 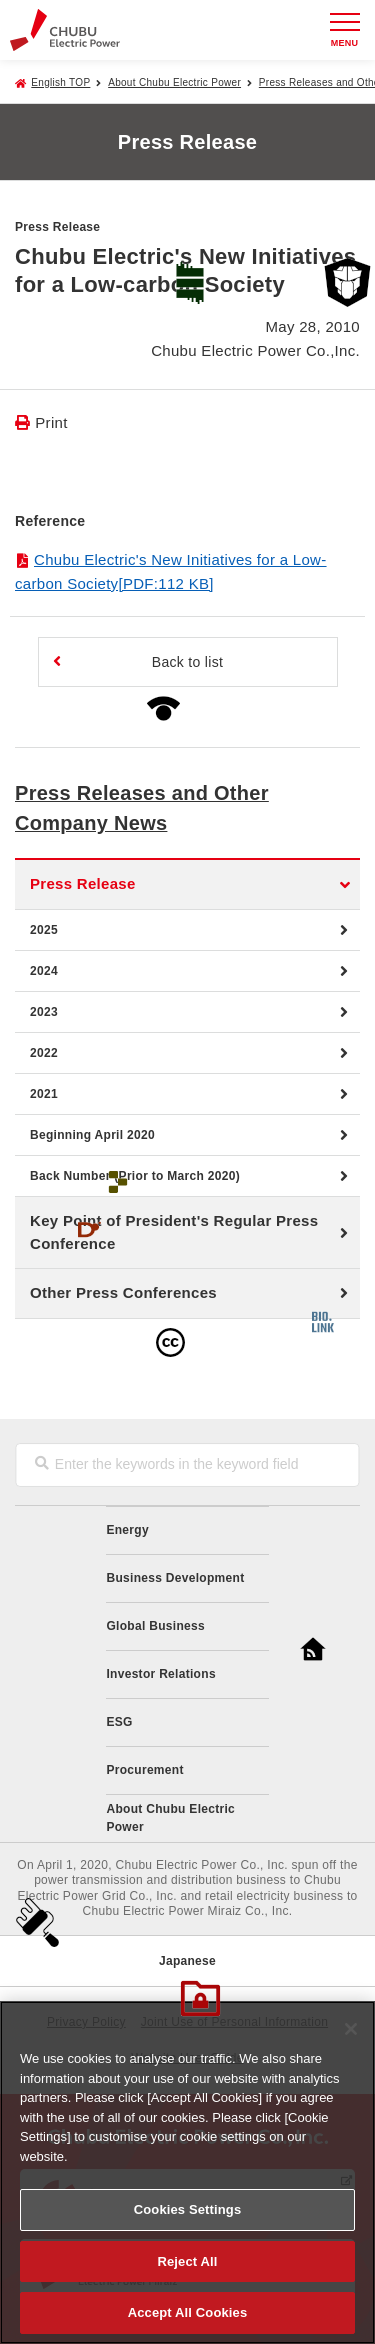 What do you see at coordinates (170, 1342) in the screenshot?
I see `indicates content is licensed under Creative Commons` at bounding box center [170, 1342].